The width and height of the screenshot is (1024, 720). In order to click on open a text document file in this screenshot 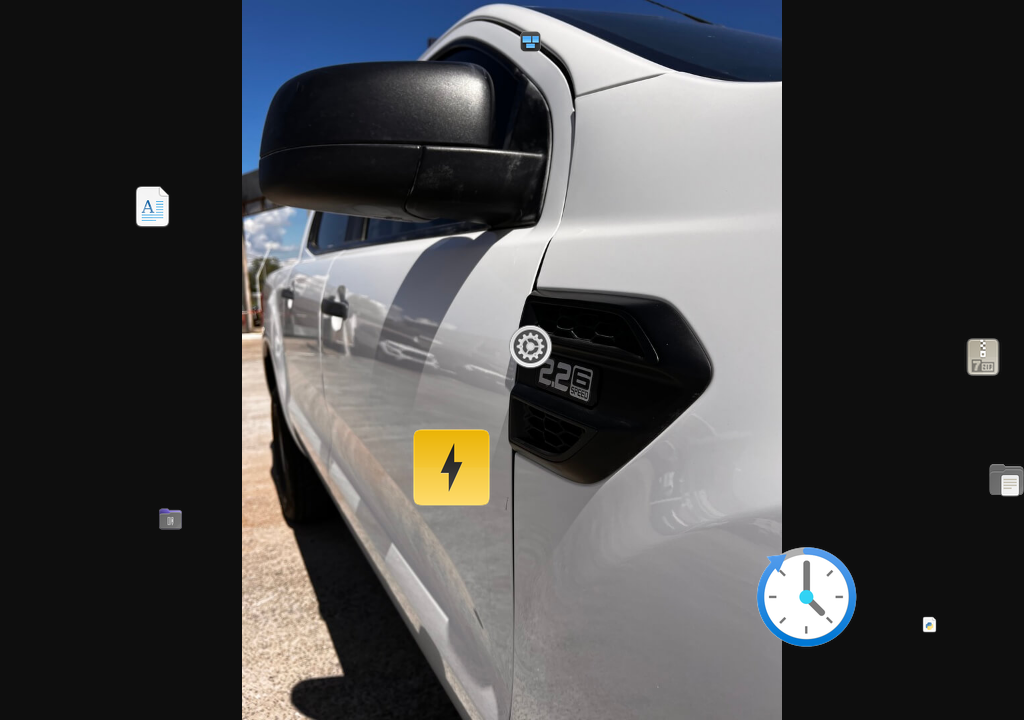, I will do `click(152, 206)`.